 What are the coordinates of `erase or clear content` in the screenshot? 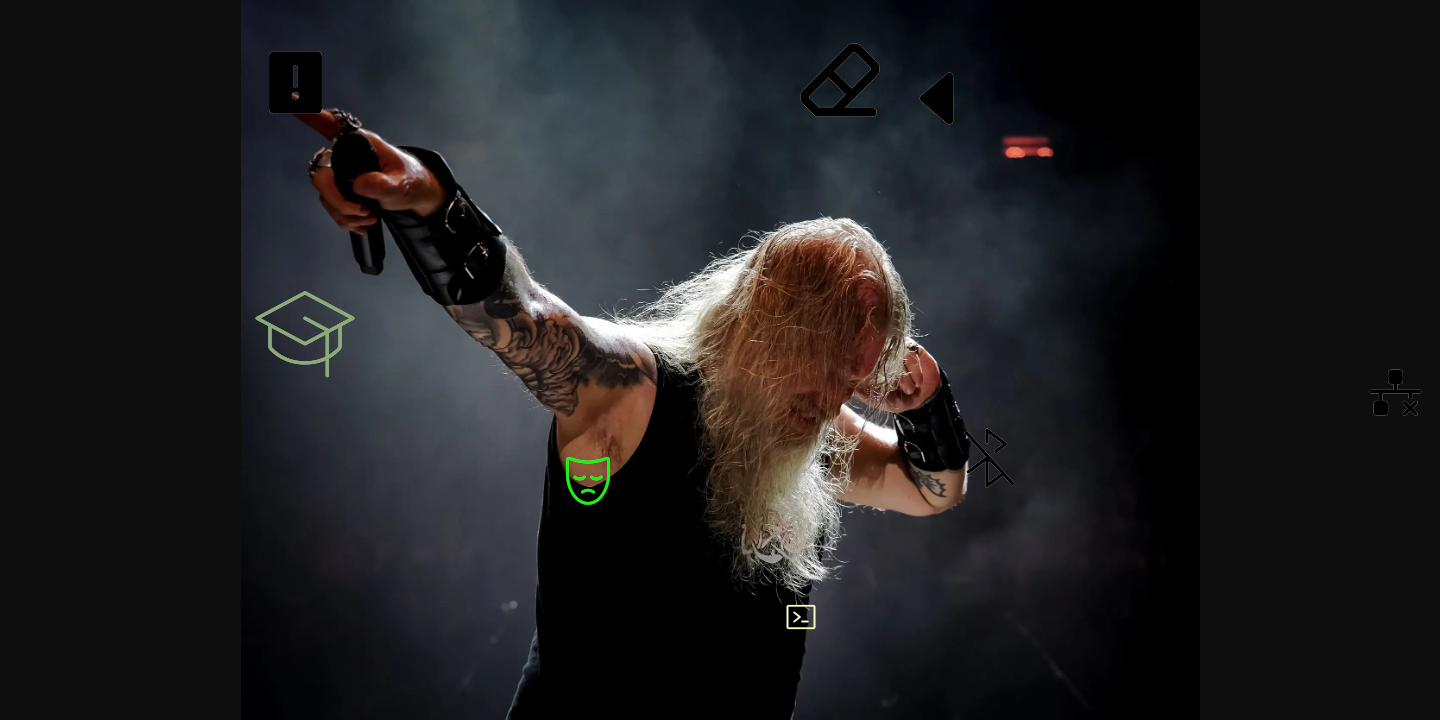 It's located at (840, 80).